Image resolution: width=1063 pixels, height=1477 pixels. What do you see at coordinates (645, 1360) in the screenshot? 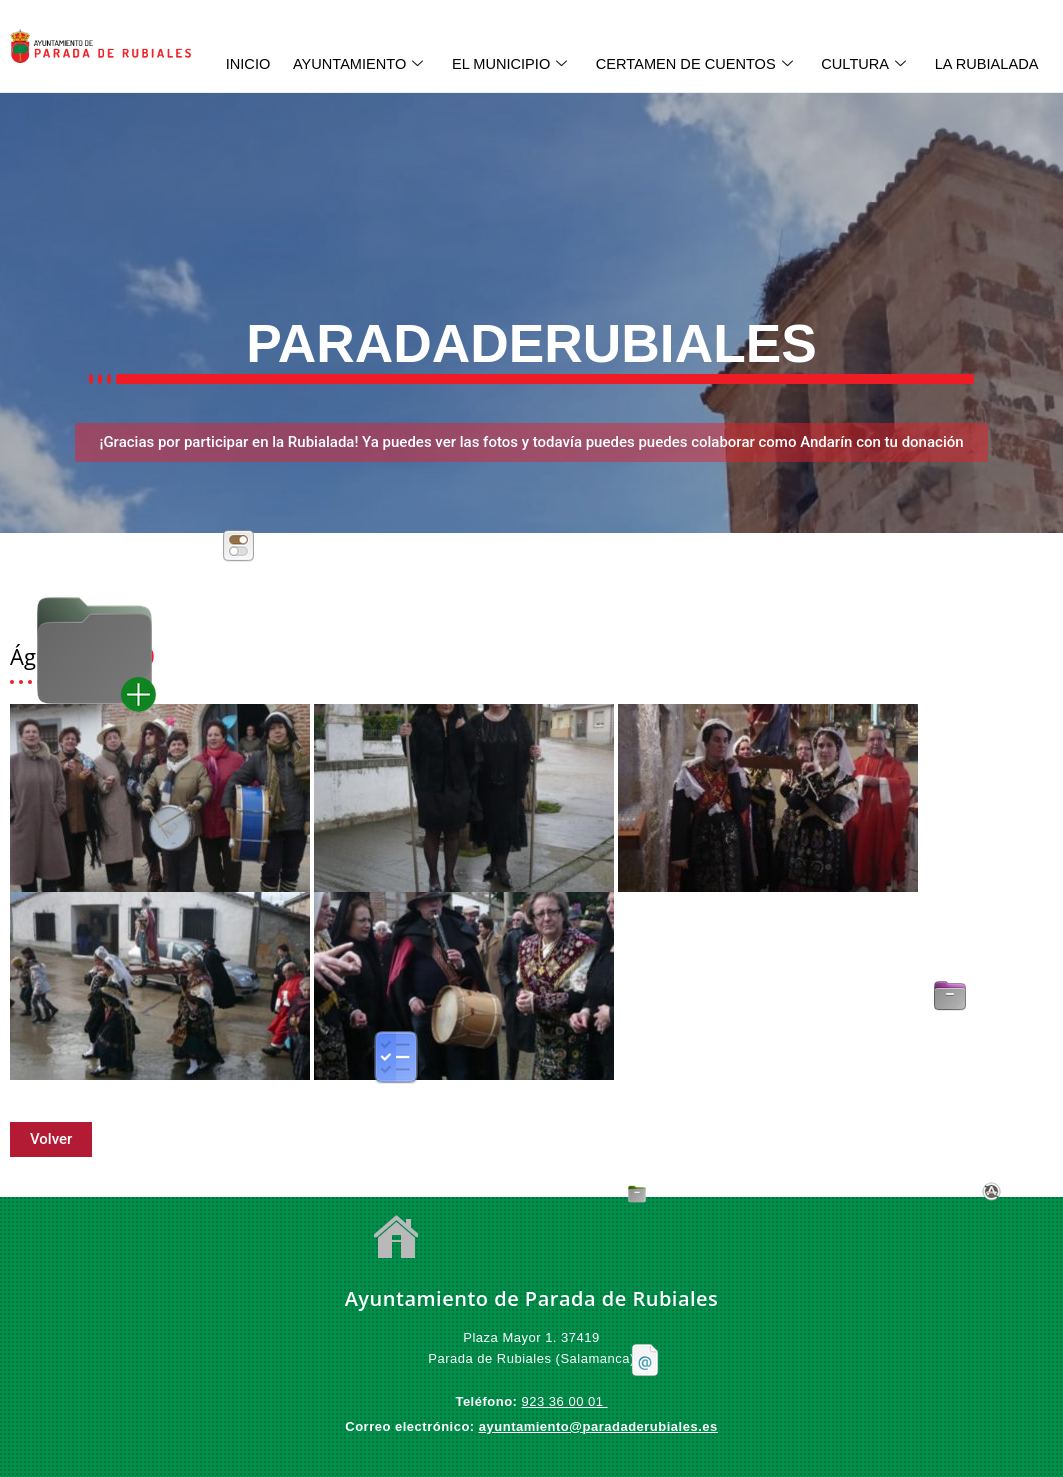
I see `an email message file or attachment` at bounding box center [645, 1360].